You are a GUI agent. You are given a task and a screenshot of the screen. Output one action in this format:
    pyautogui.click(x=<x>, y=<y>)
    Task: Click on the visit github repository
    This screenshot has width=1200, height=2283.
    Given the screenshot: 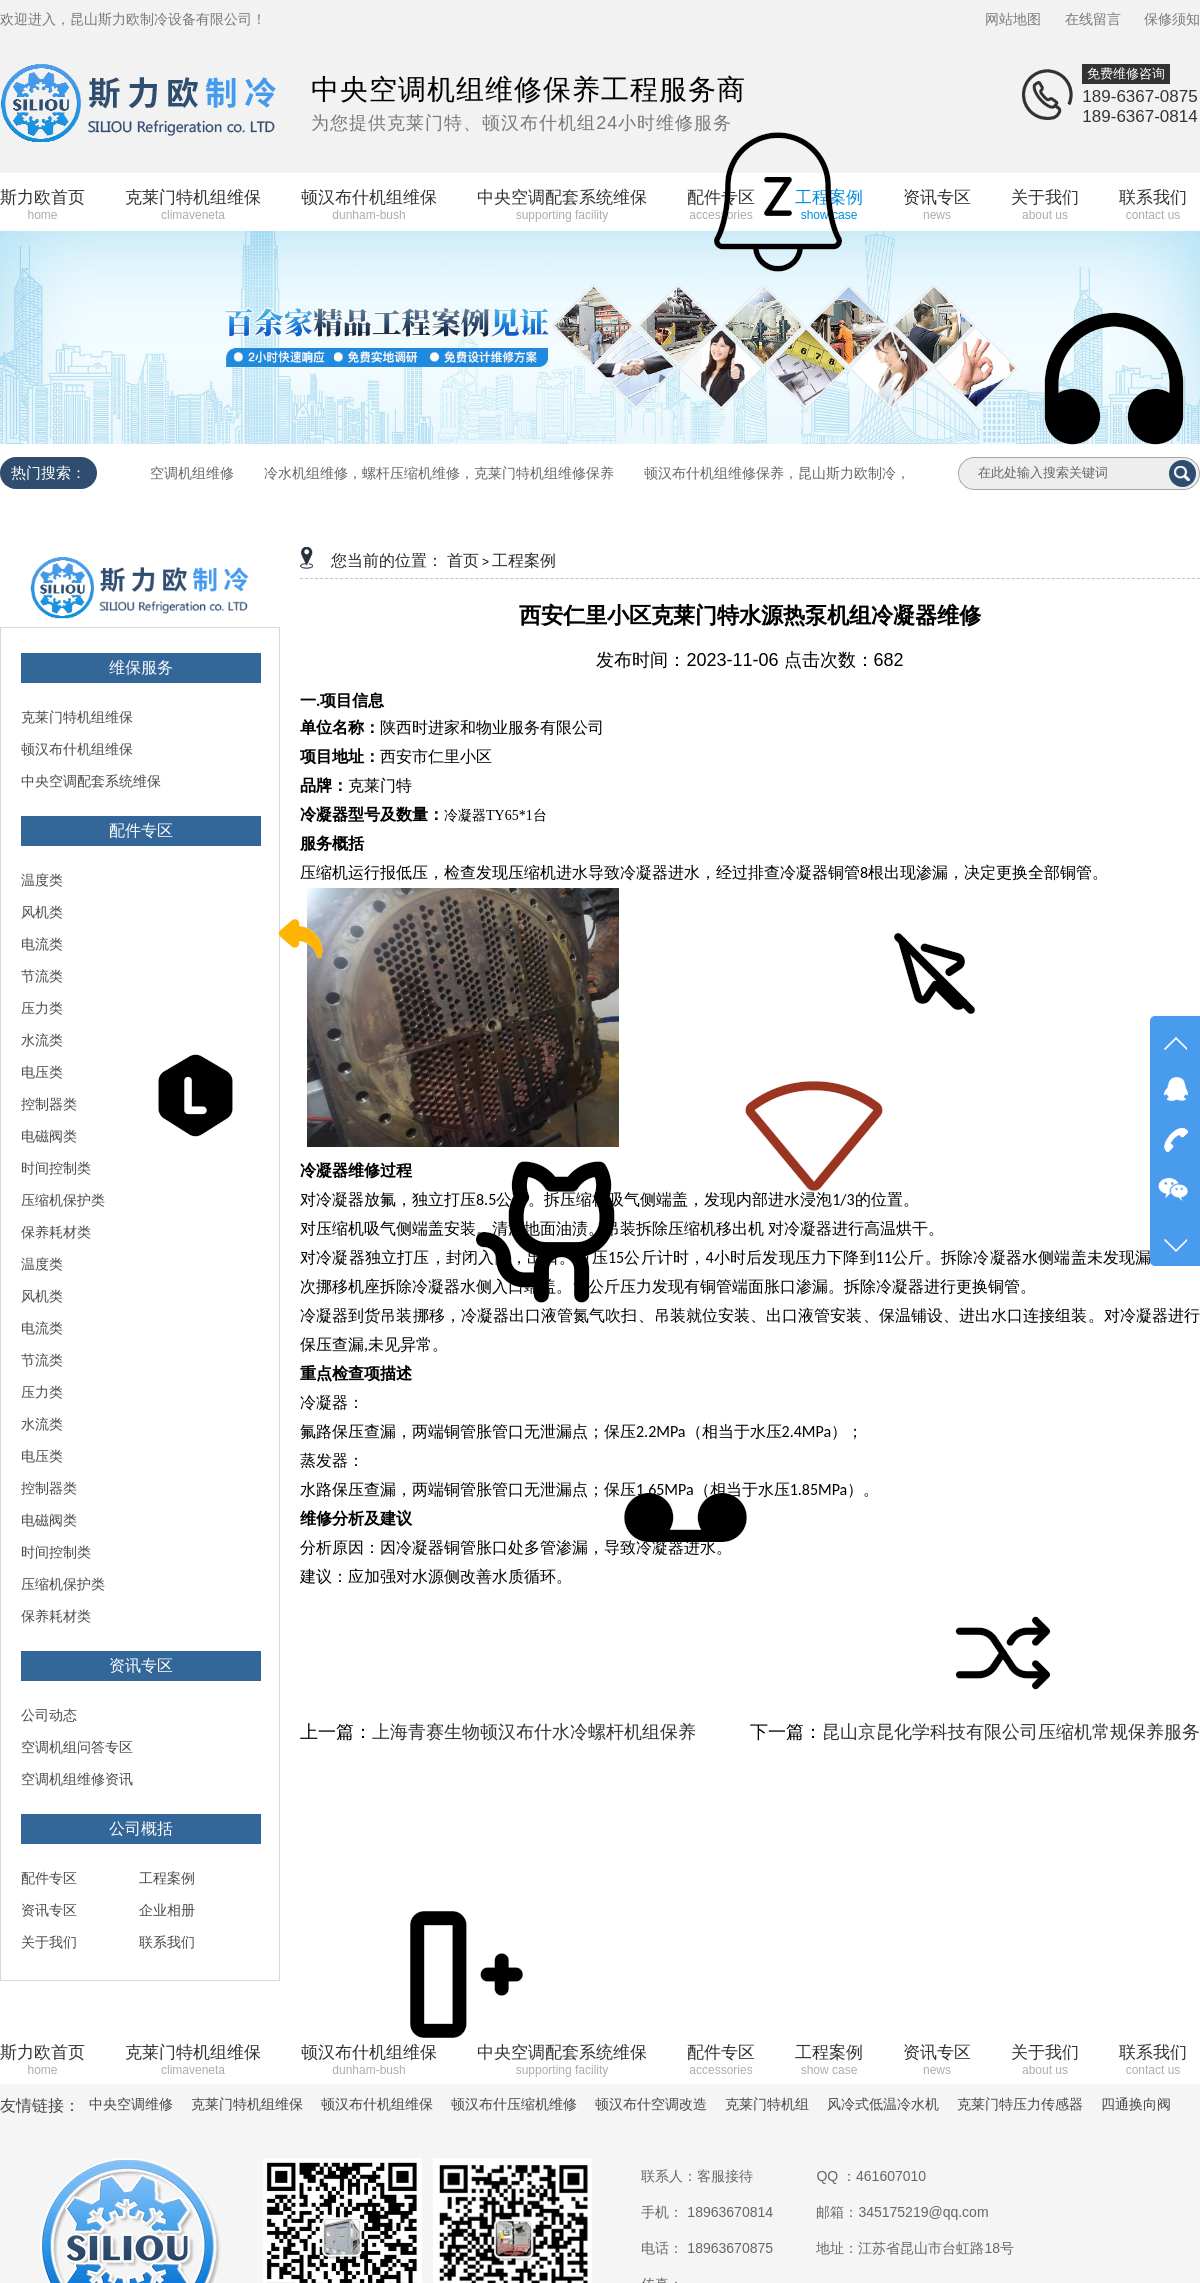 What is the action you would take?
    pyautogui.click(x=556, y=1229)
    